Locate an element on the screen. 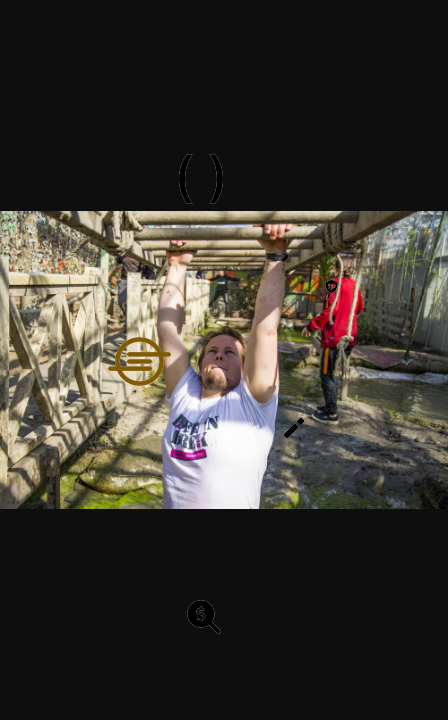 This screenshot has height=720, width=448. indicates code or programming-related content is located at coordinates (201, 179).